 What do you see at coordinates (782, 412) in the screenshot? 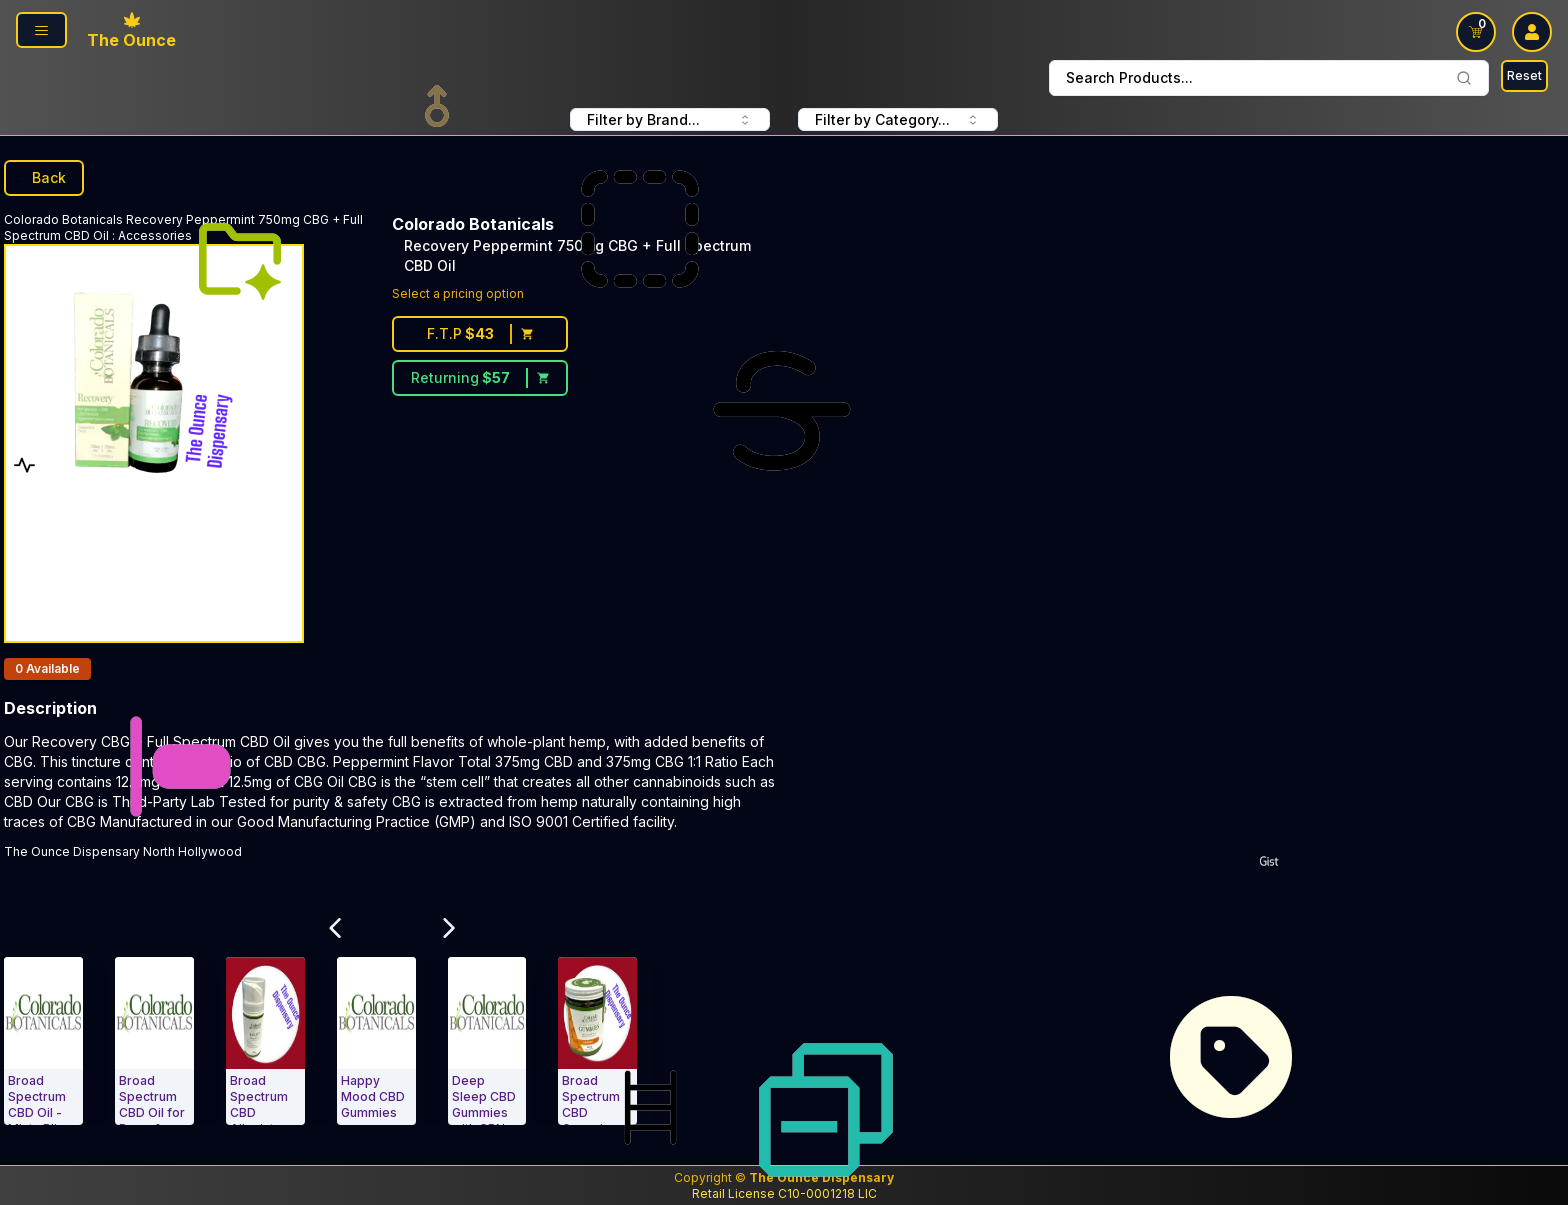
I see `apply strikethrough formatting to selected text` at bounding box center [782, 412].